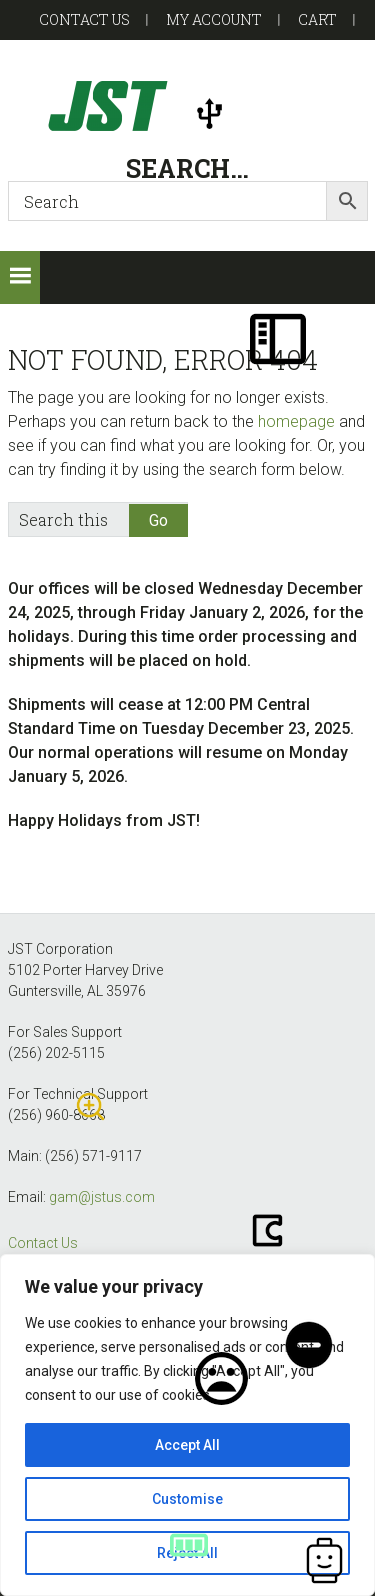  I want to click on zoom in on content or image, so click(90, 1106).